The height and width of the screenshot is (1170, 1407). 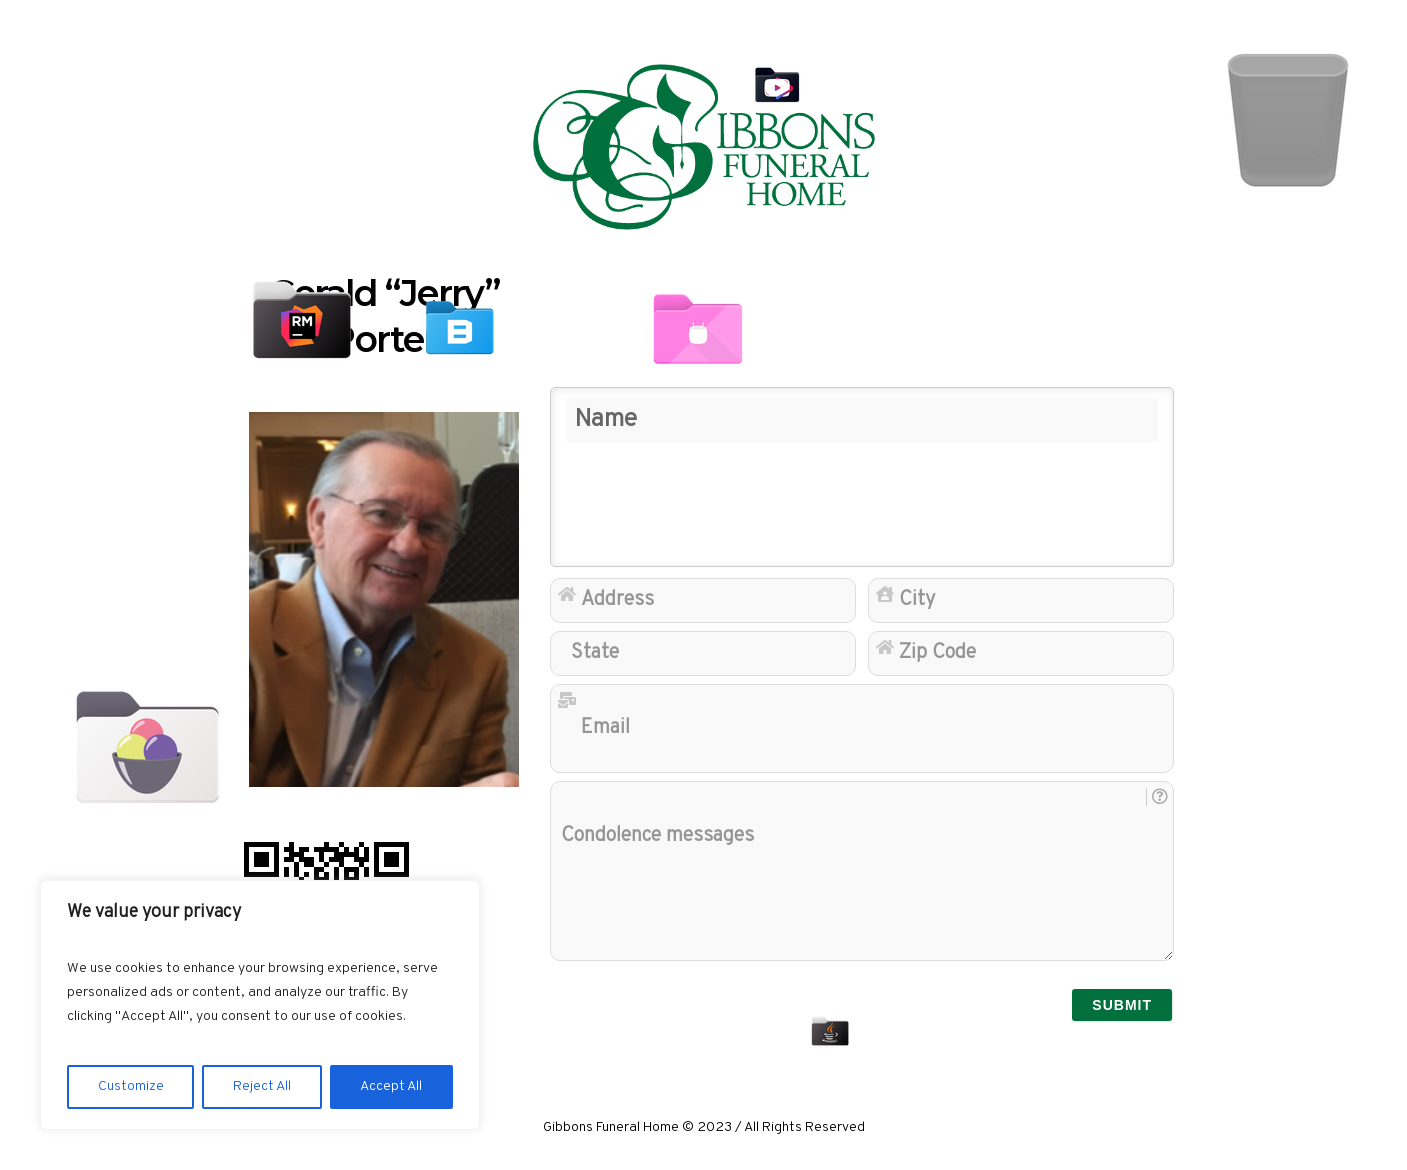 What do you see at coordinates (459, 329) in the screenshot?
I see `open quixel bridge assets folder` at bounding box center [459, 329].